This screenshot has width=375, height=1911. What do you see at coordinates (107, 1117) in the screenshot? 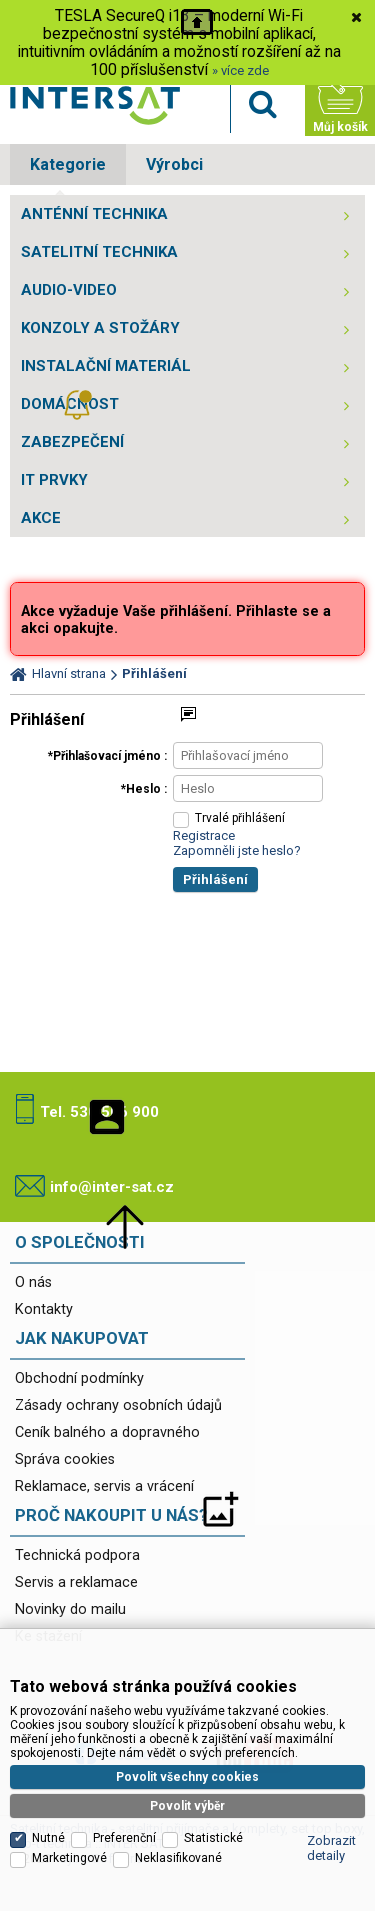
I see `access your account or profile` at bounding box center [107, 1117].